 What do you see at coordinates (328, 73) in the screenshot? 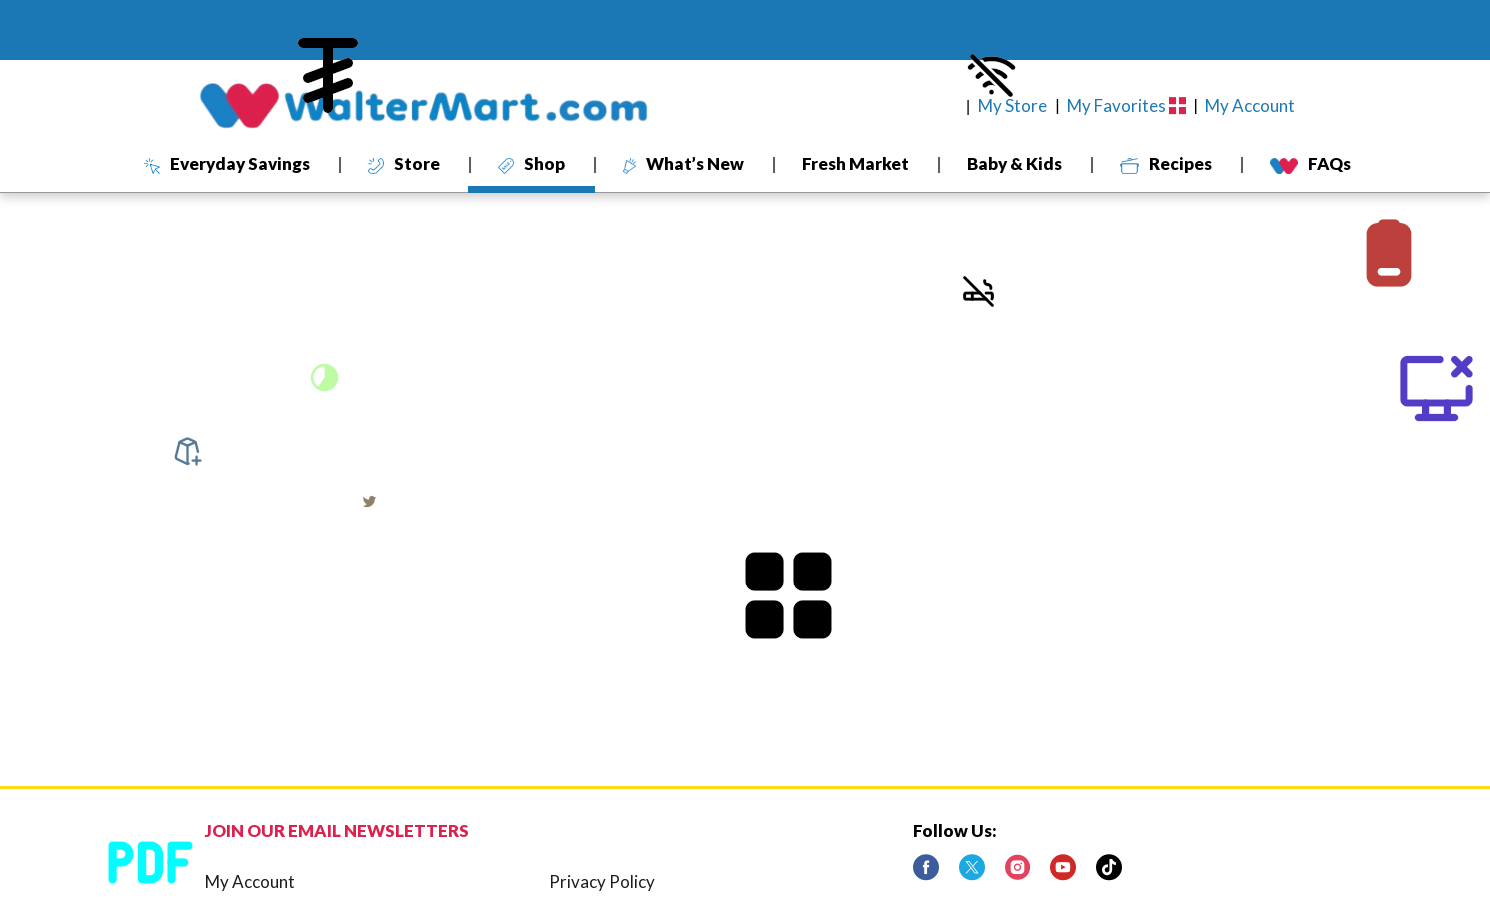
I see `tugrik currency symbol for mongolian payments` at bounding box center [328, 73].